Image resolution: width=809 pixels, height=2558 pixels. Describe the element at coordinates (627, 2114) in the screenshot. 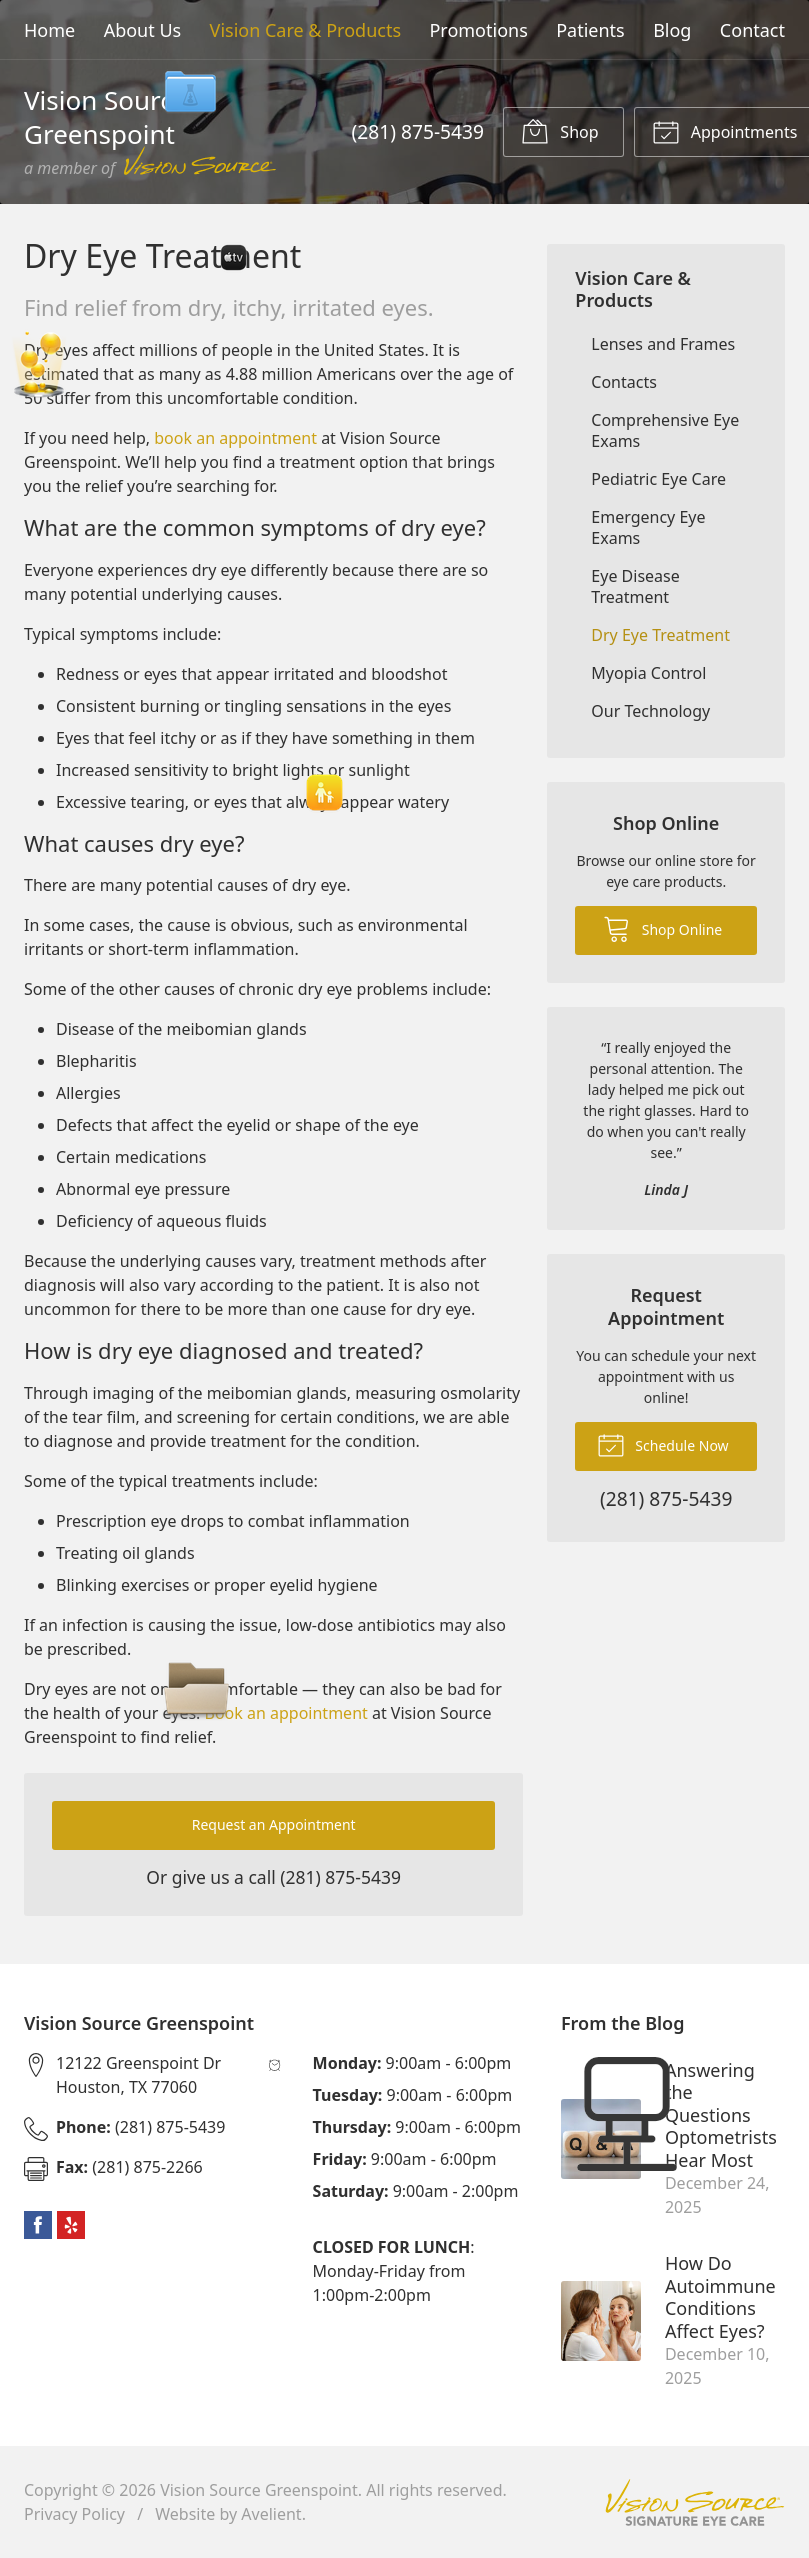

I see `access network settings` at that location.